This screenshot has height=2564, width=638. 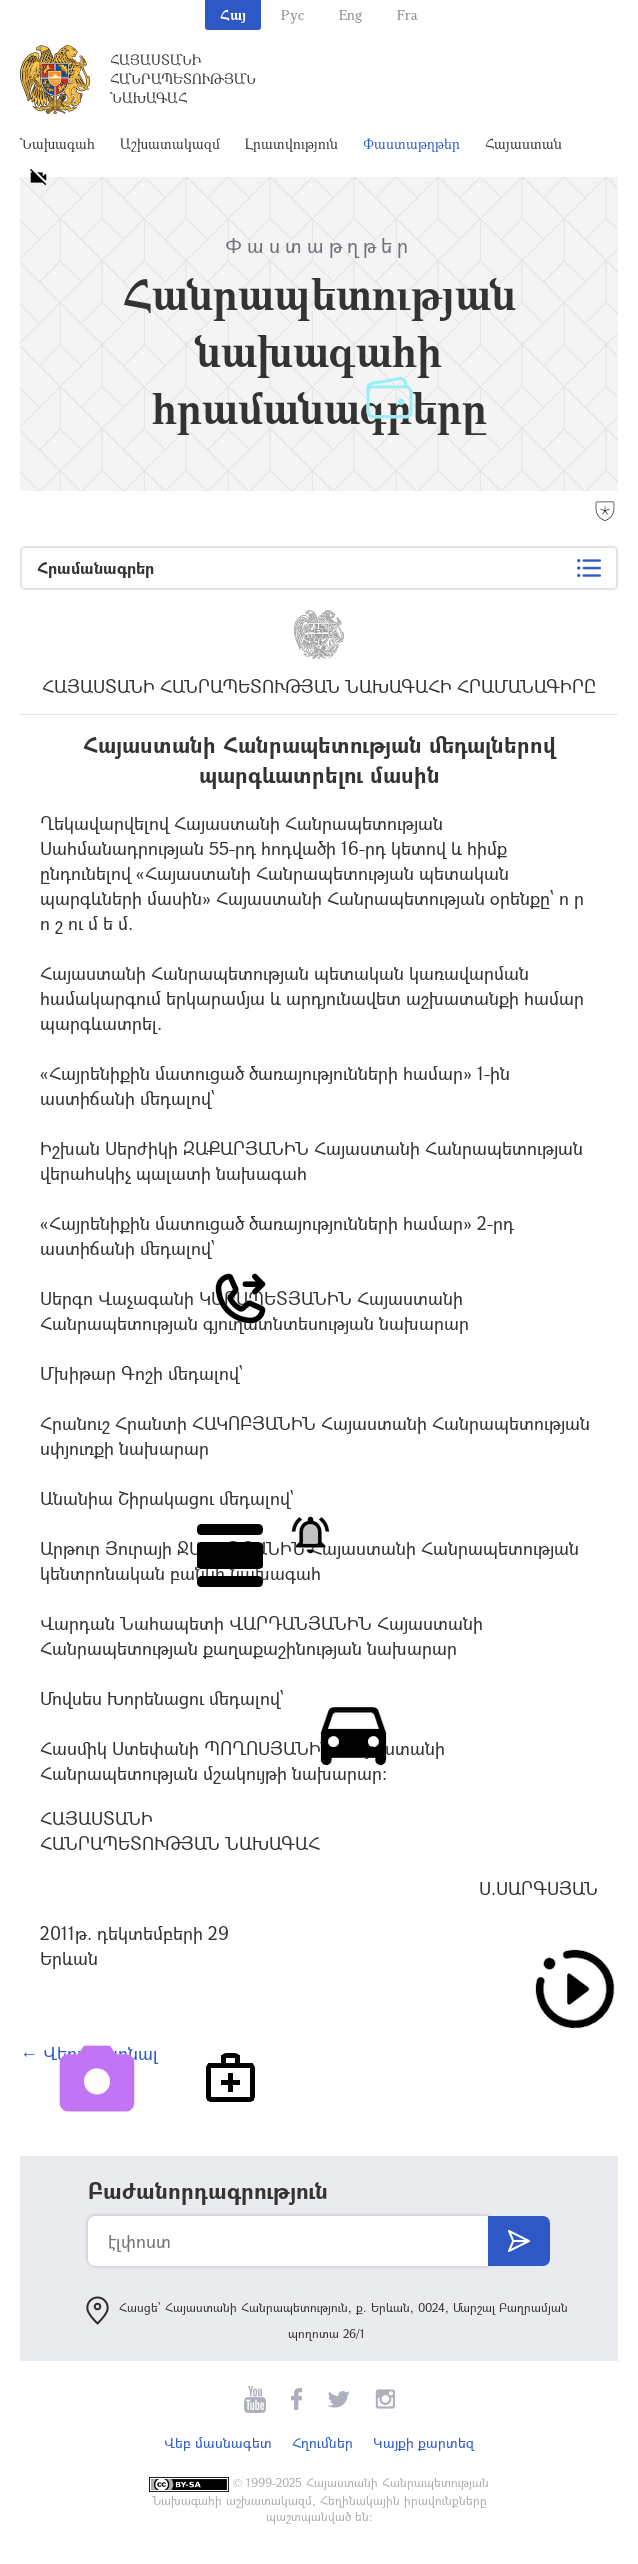 What do you see at coordinates (353, 1732) in the screenshot?
I see `get driving directions` at bounding box center [353, 1732].